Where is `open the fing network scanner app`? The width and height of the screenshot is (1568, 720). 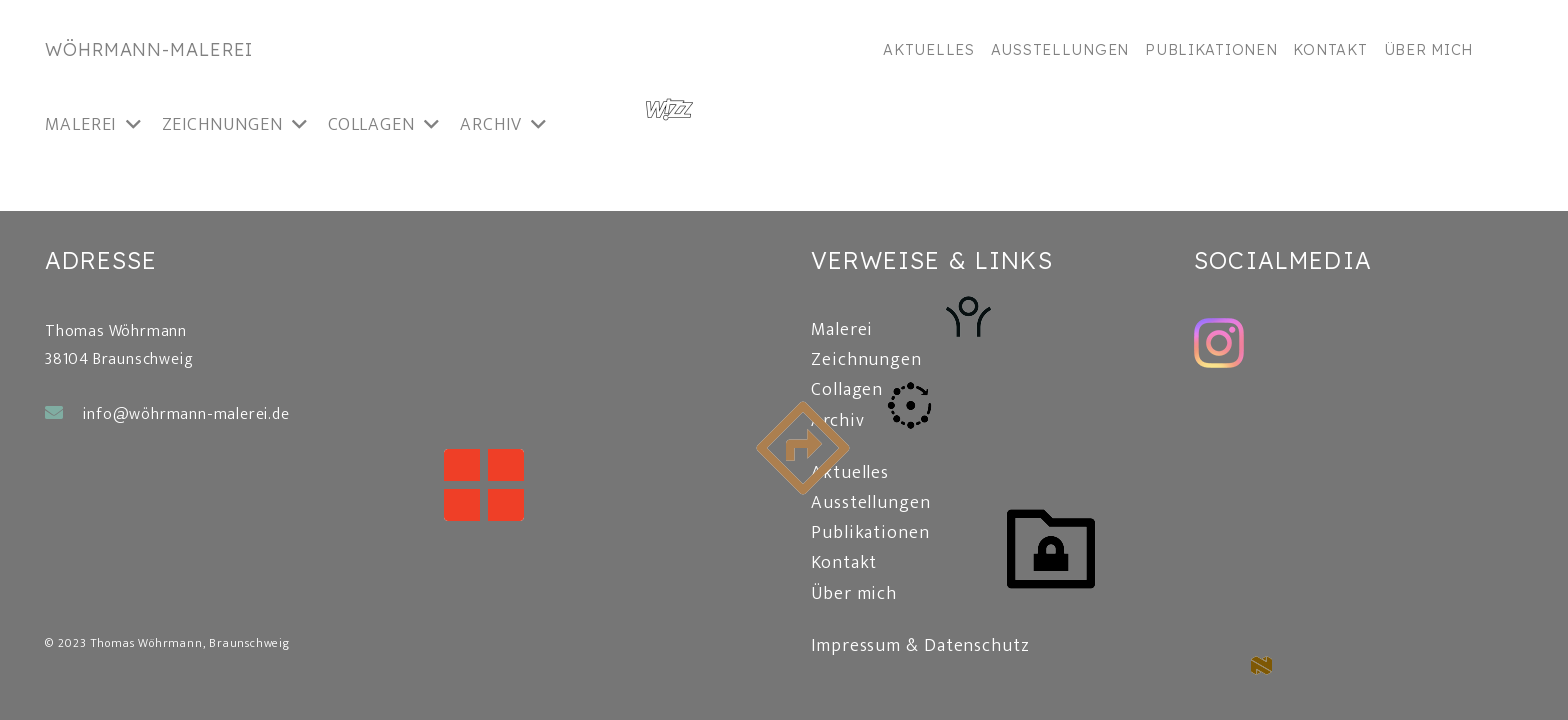 open the fing network scanner app is located at coordinates (909, 405).